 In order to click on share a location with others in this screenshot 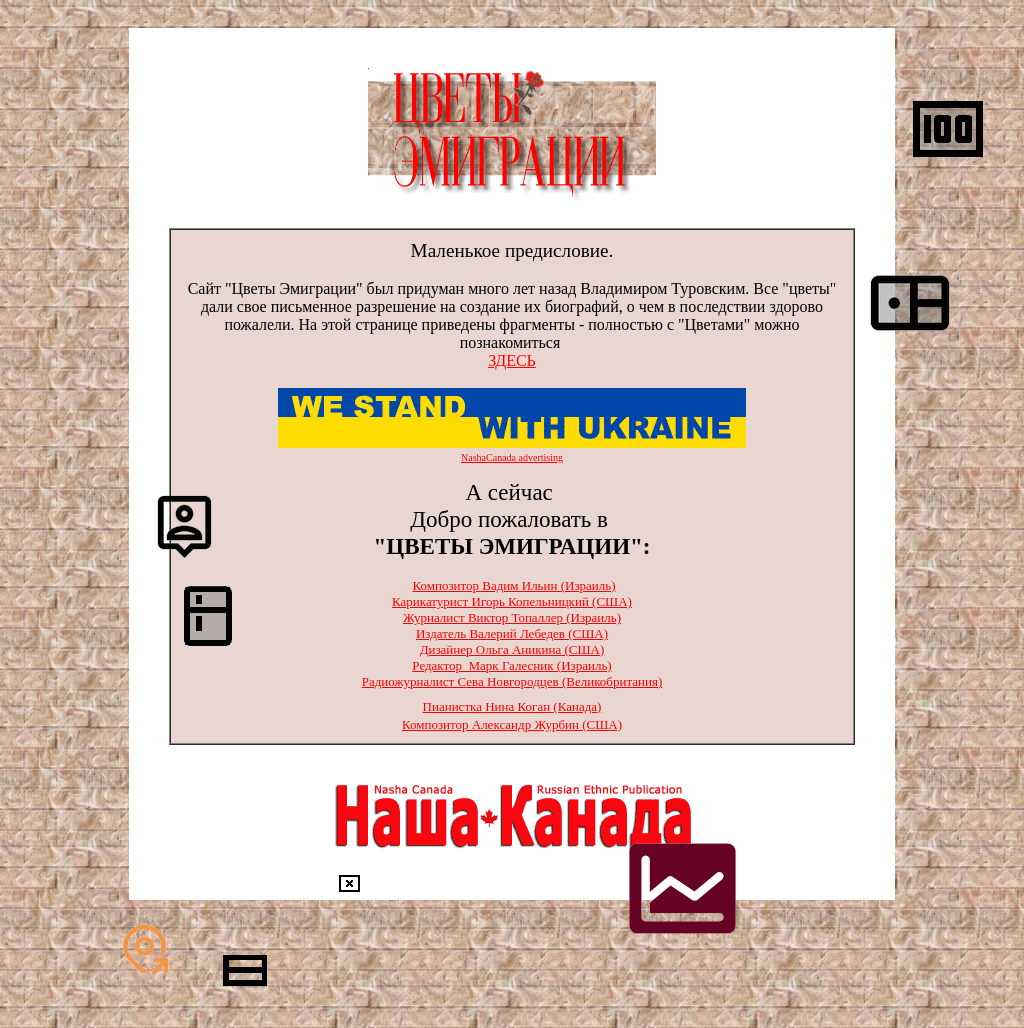, I will do `click(144, 948)`.